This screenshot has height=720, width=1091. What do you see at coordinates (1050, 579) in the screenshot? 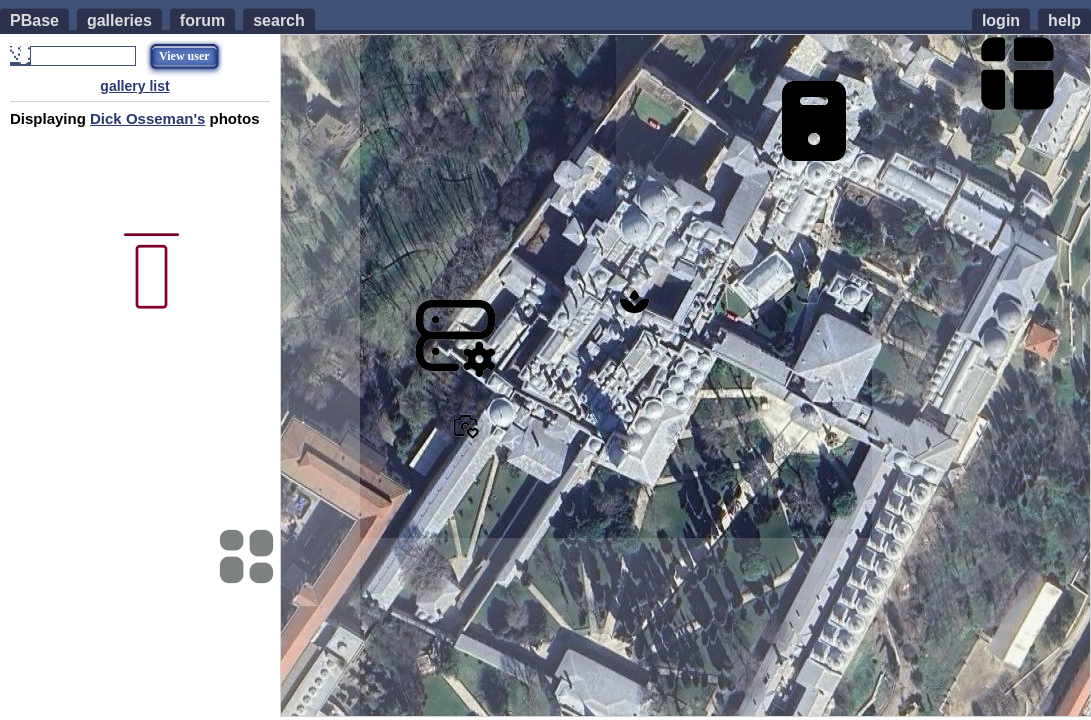
I see `indicates unlimited or infinite content` at bounding box center [1050, 579].